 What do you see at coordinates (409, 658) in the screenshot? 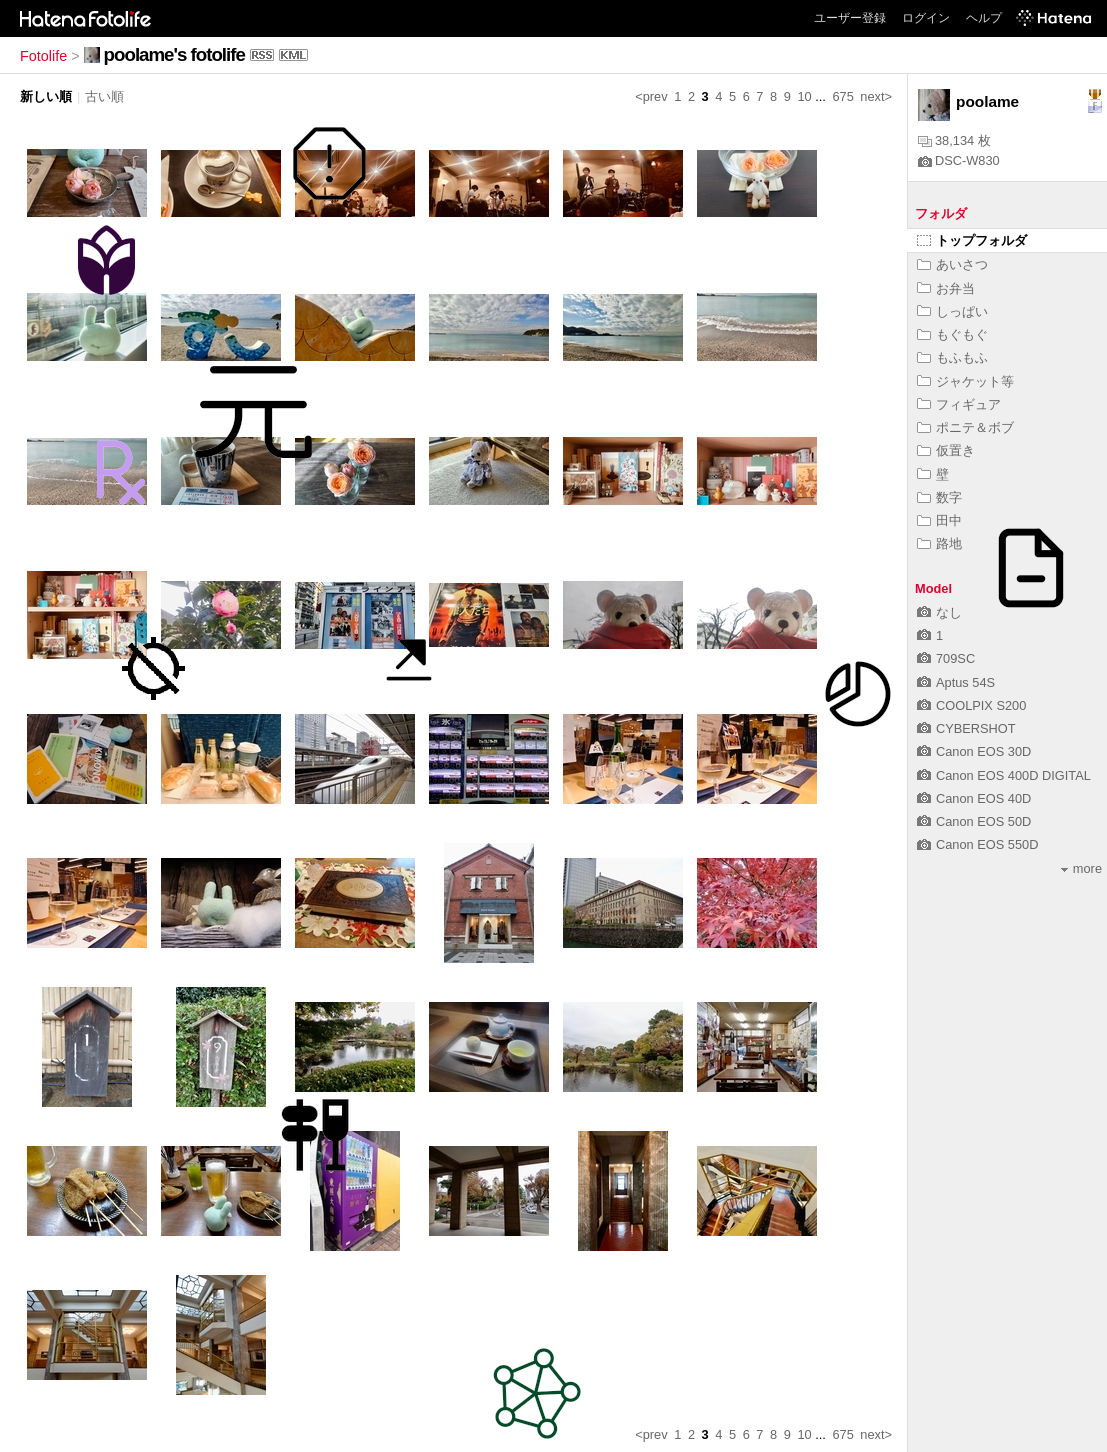
I see `open link in new window` at bounding box center [409, 658].